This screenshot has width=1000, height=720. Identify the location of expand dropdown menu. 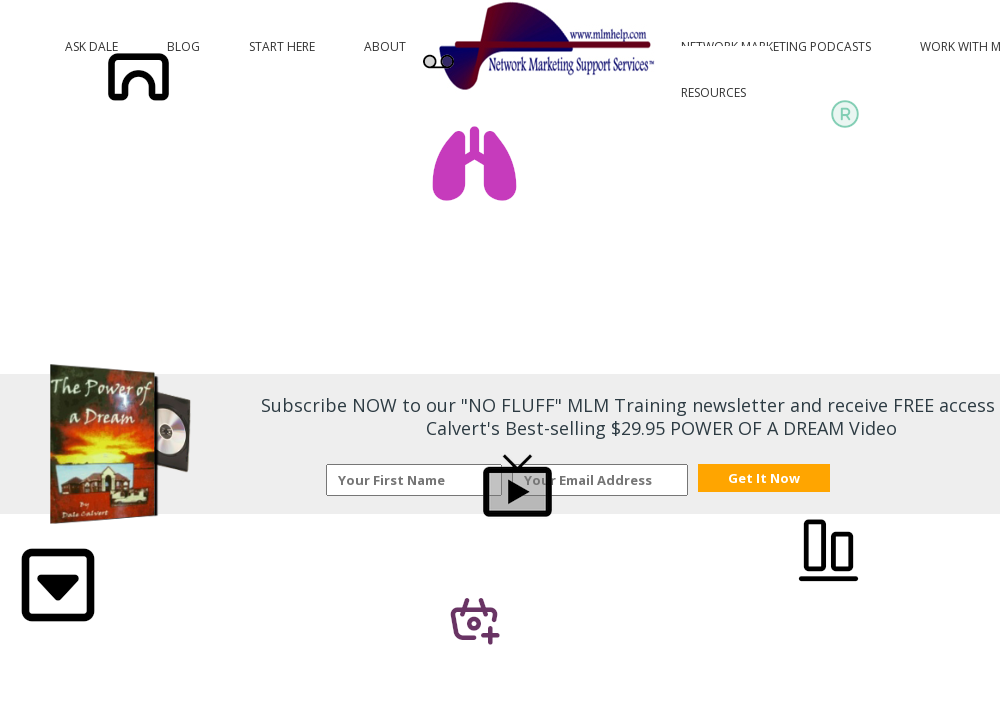
(58, 585).